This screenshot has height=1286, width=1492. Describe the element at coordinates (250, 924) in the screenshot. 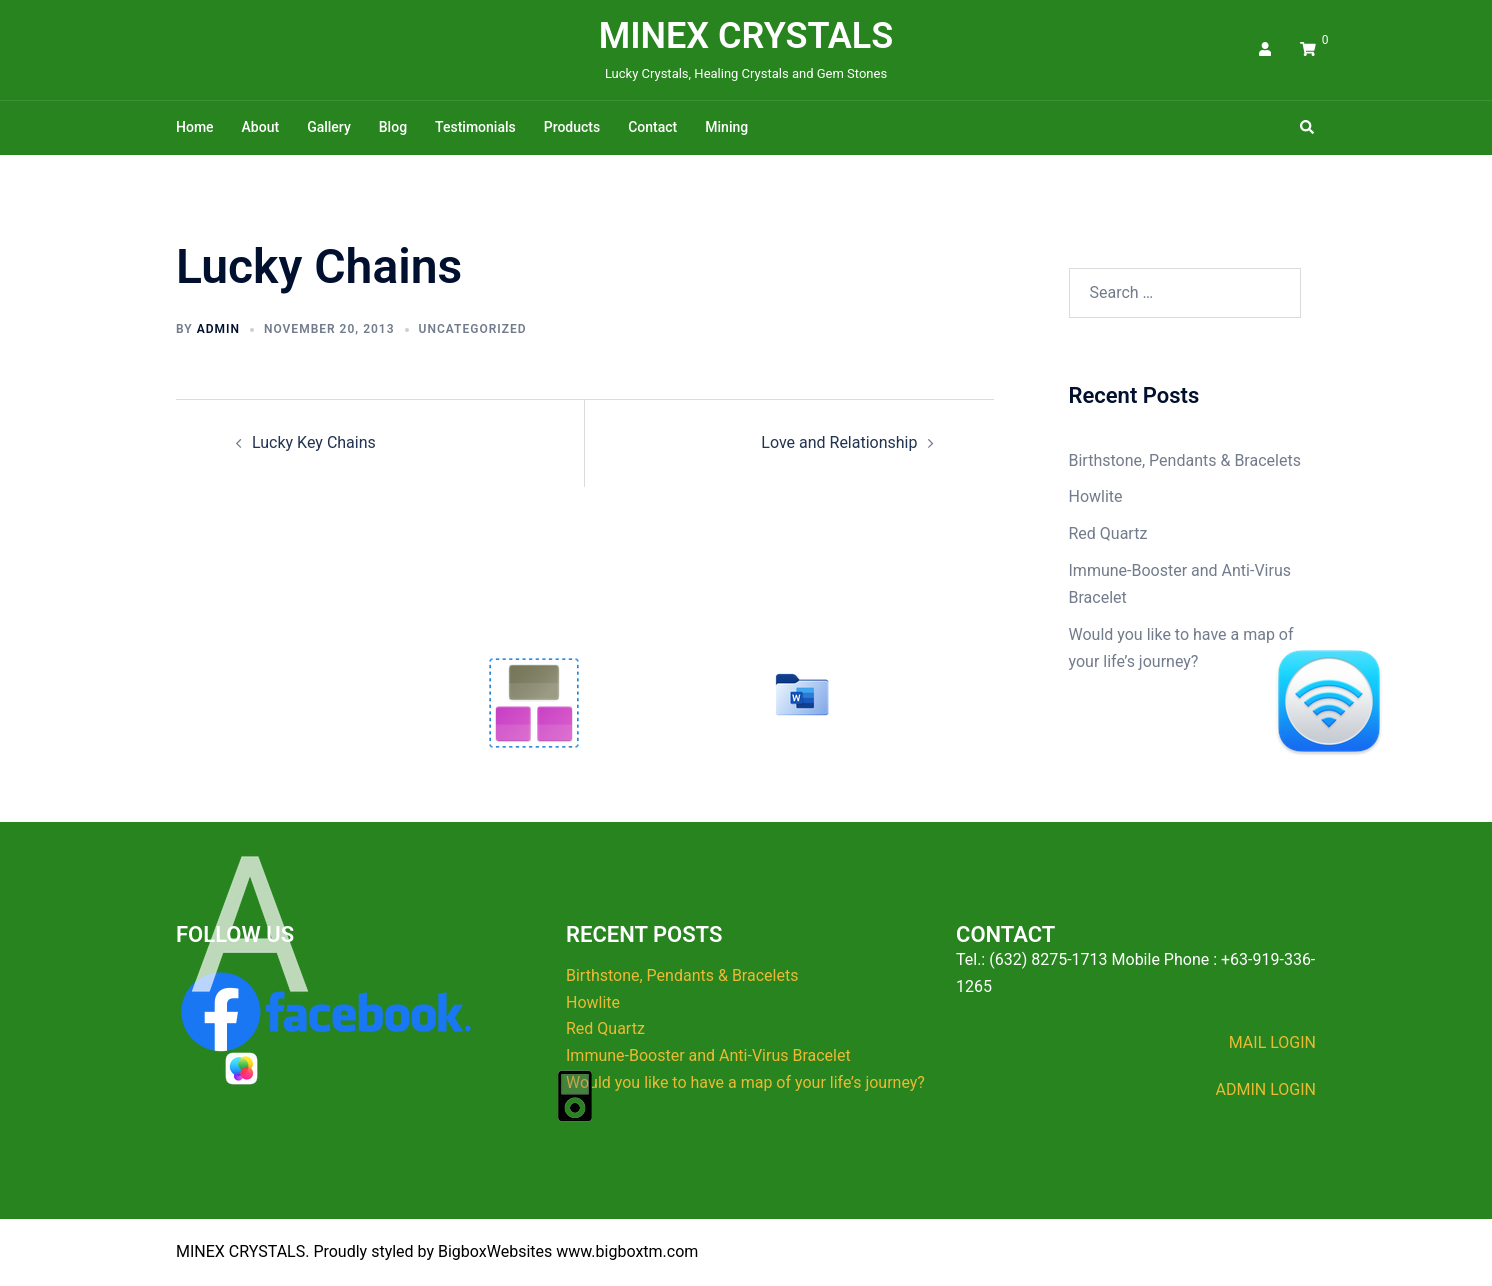

I see `access the font library` at that location.